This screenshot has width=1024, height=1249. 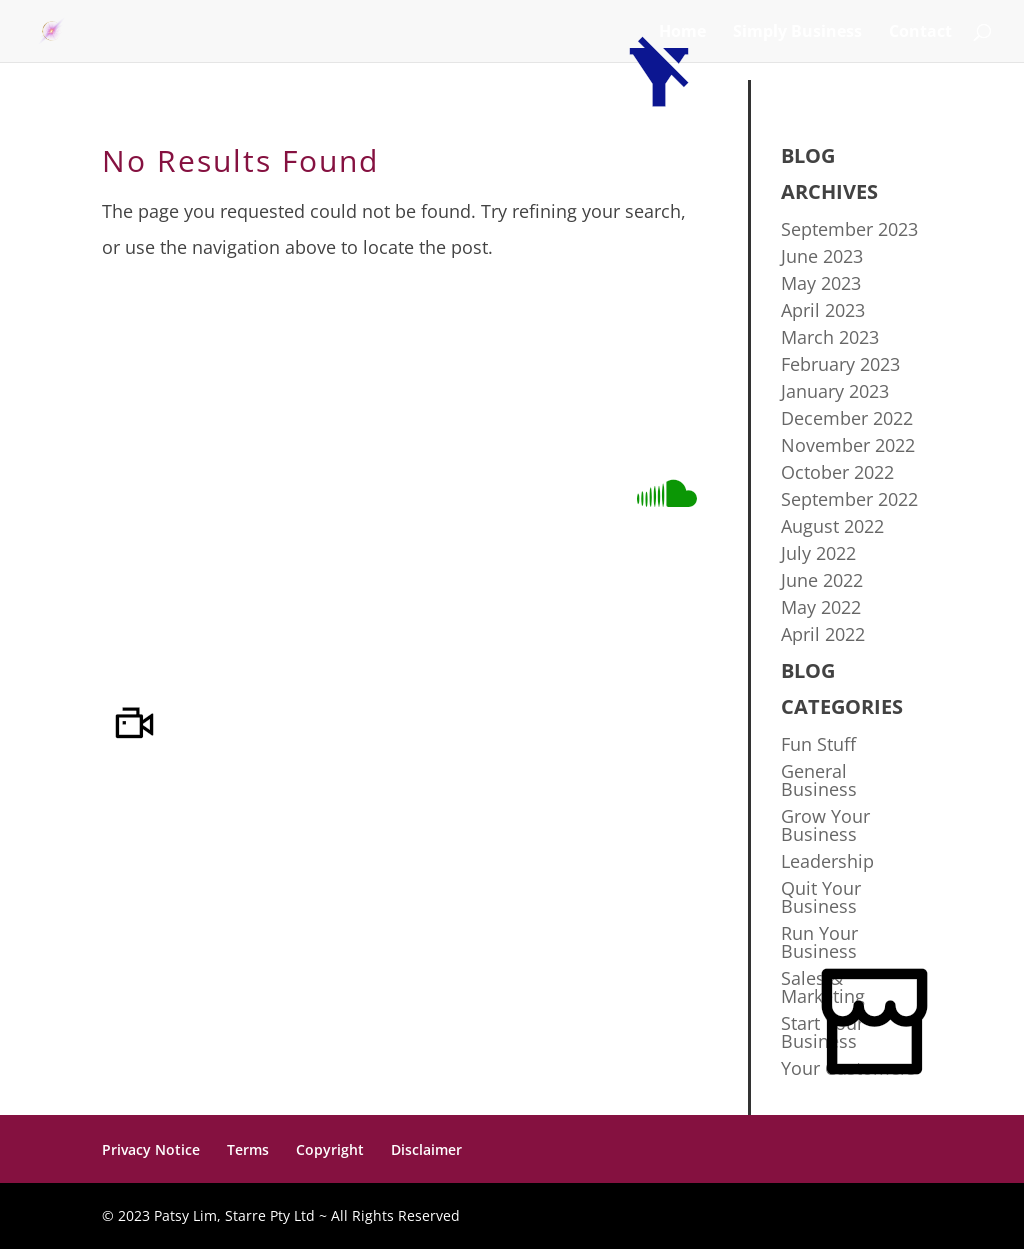 What do you see at coordinates (659, 74) in the screenshot?
I see `clear all active filters` at bounding box center [659, 74].